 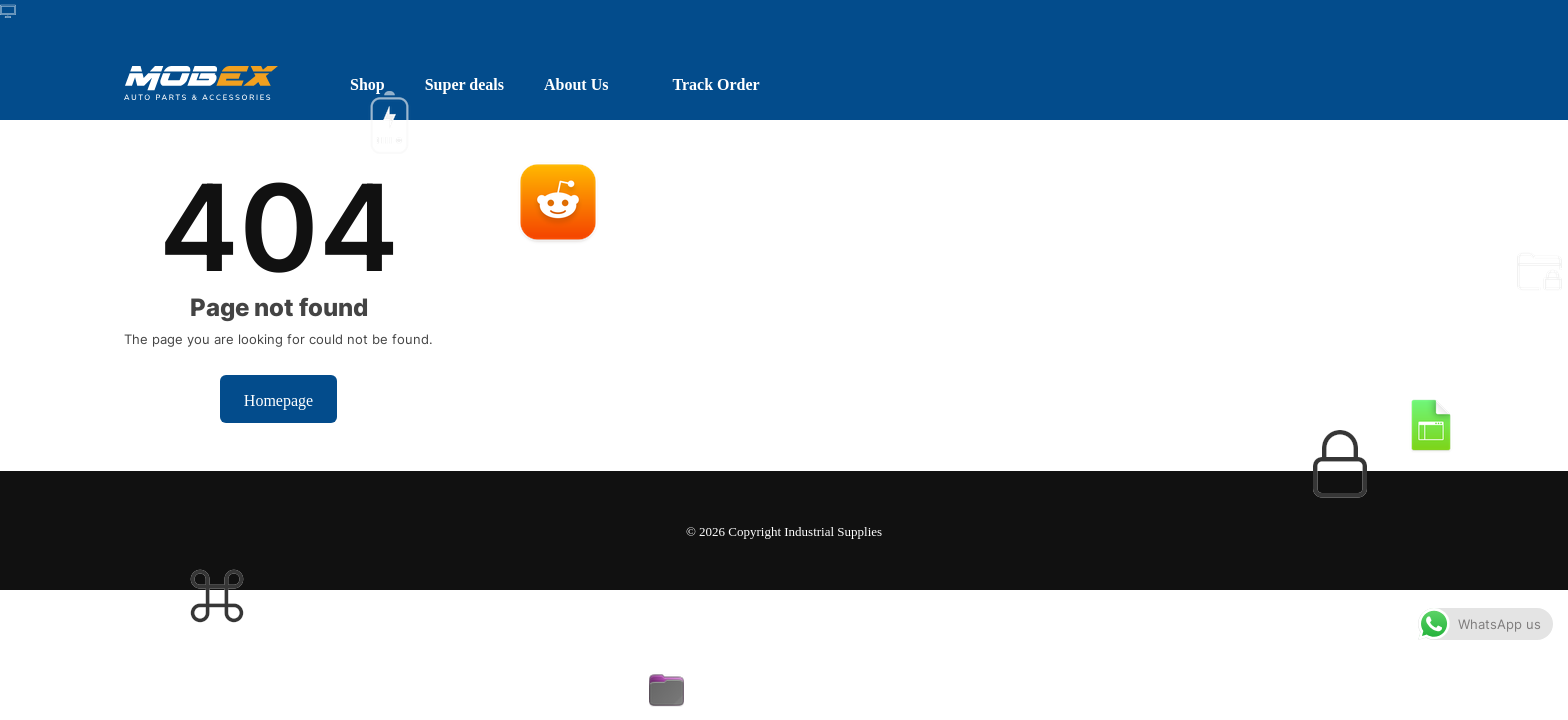 I want to click on open the Reddit app, so click(x=558, y=202).